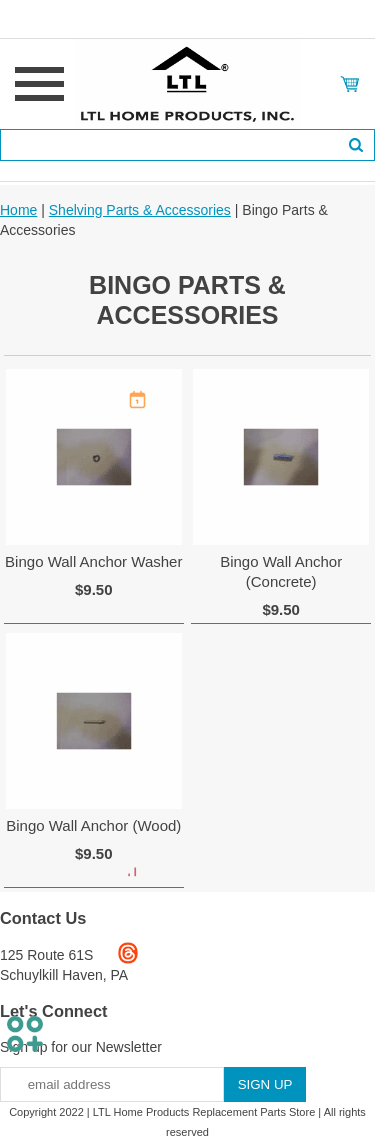  I want to click on indicates weak cellular network signal, so click(142, 864).